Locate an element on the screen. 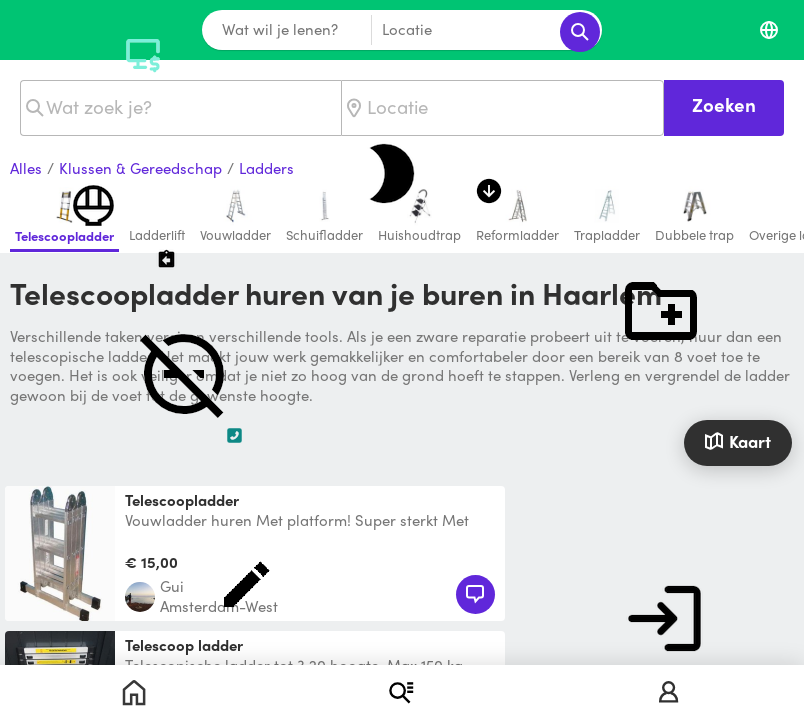 The height and width of the screenshot is (720, 804). access desktop payment or billing settings is located at coordinates (143, 54).